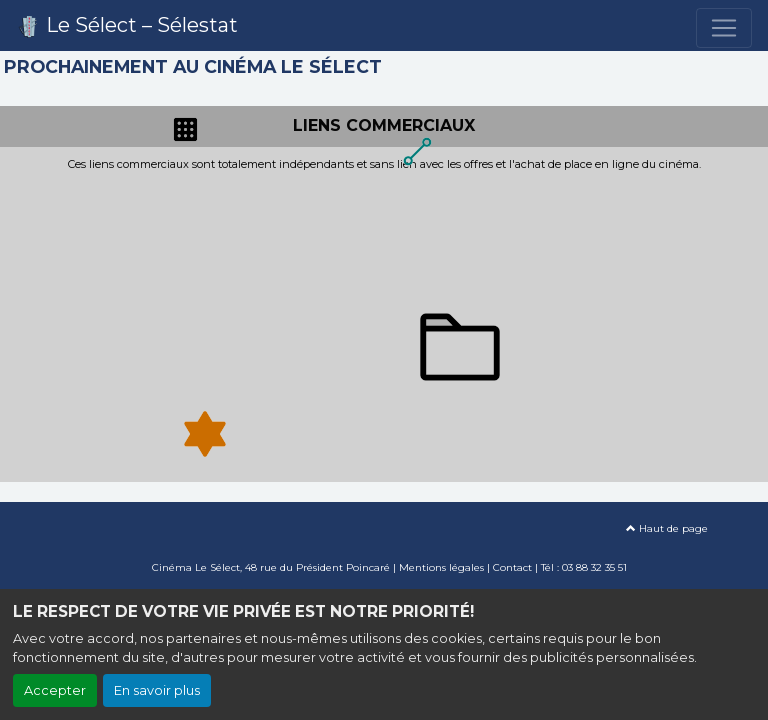 The image size is (768, 720). Describe the element at coordinates (205, 434) in the screenshot. I see `indicates jewish or hebrew content` at that location.